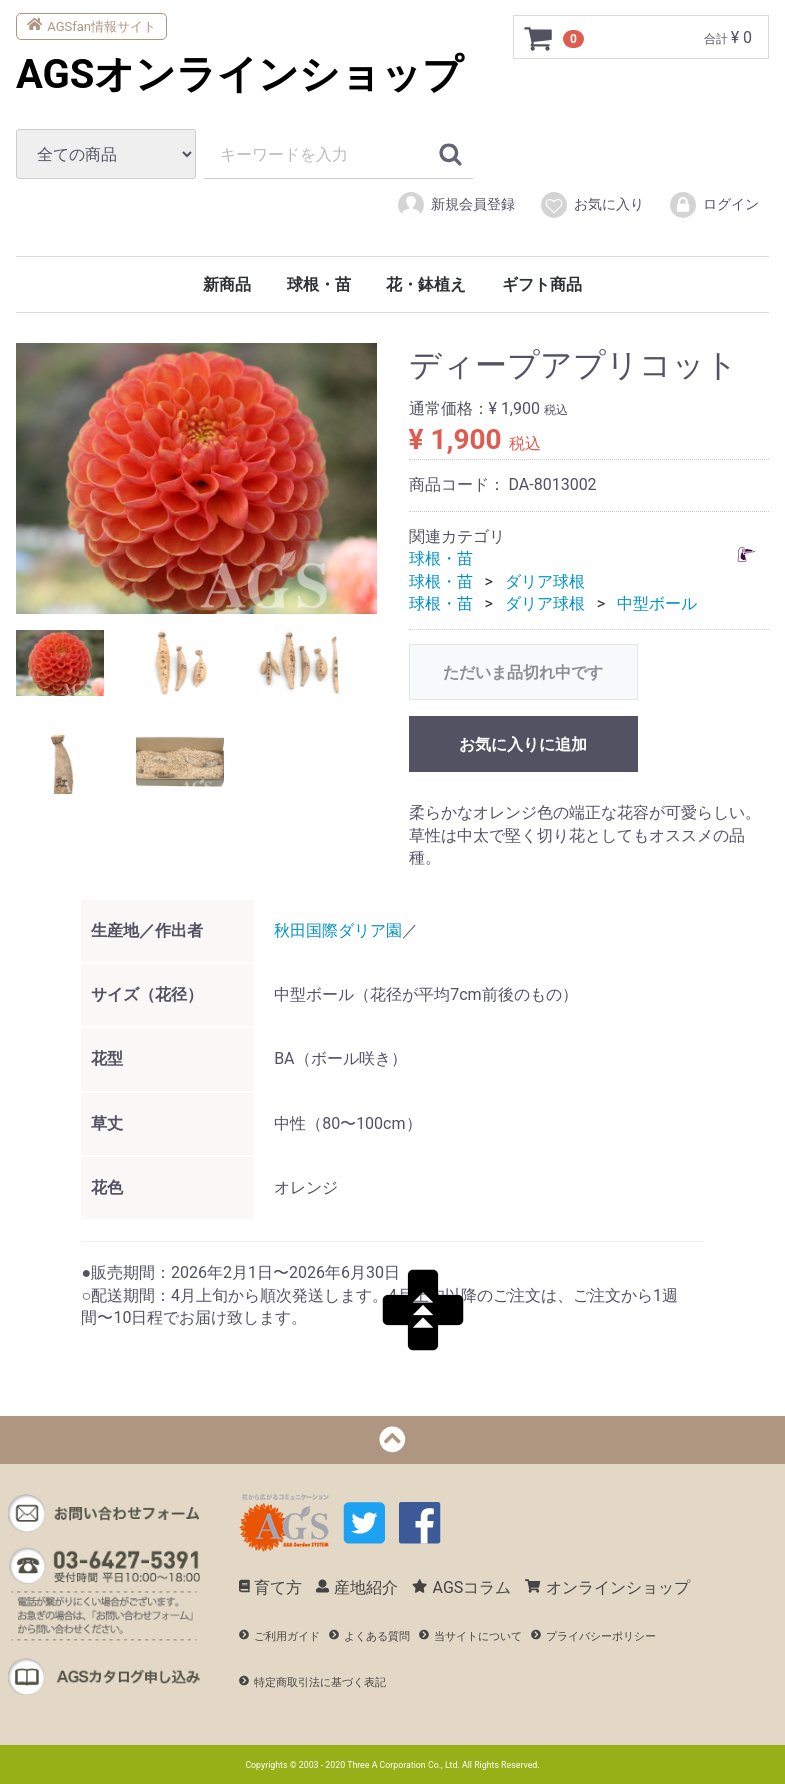 This screenshot has height=1784, width=785. I want to click on increase health or healing power-up, so click(423, 1310).